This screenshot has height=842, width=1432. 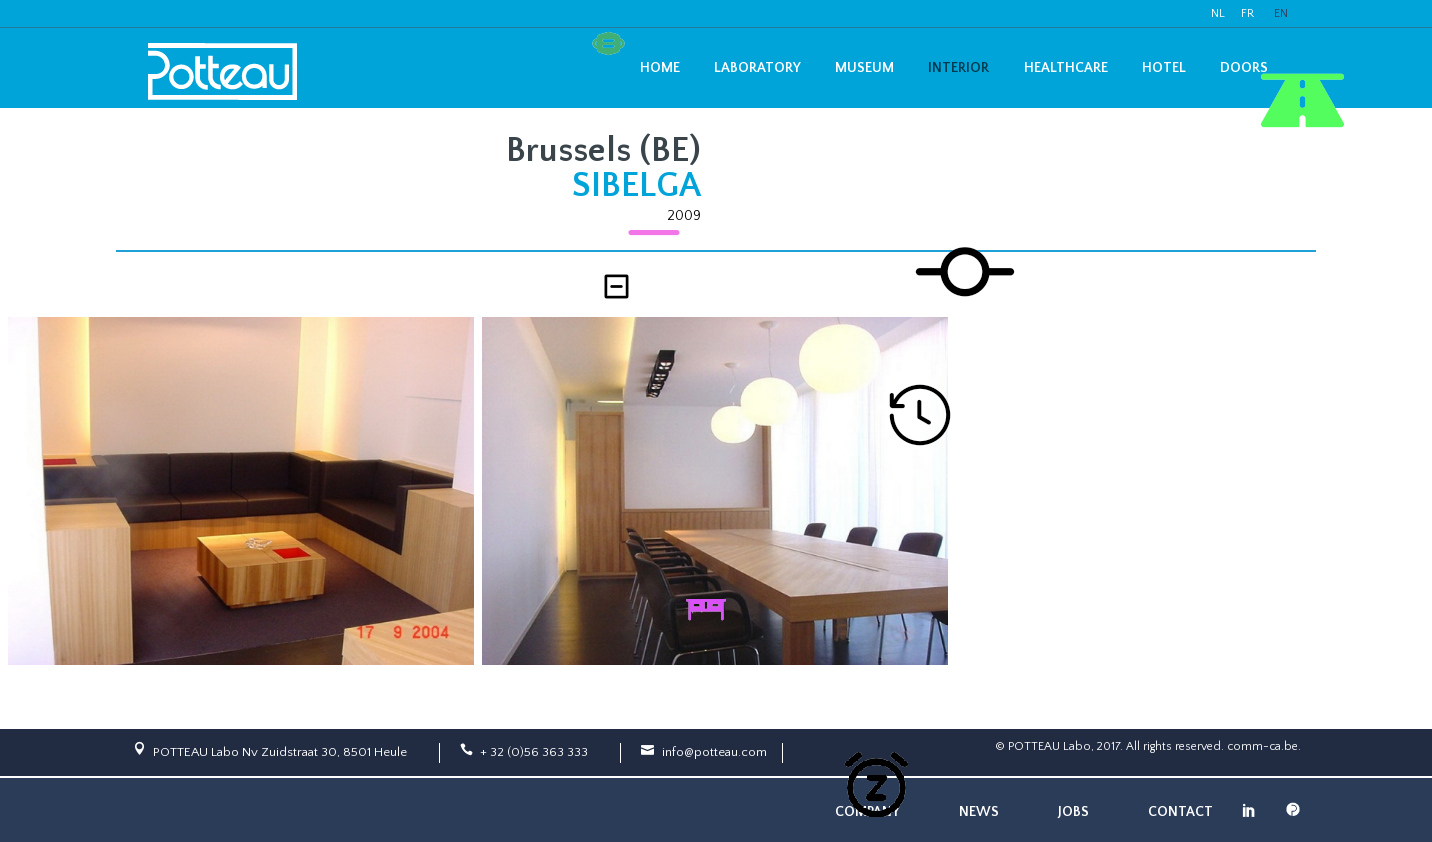 I want to click on access workspace or desk settings, so click(x=706, y=609).